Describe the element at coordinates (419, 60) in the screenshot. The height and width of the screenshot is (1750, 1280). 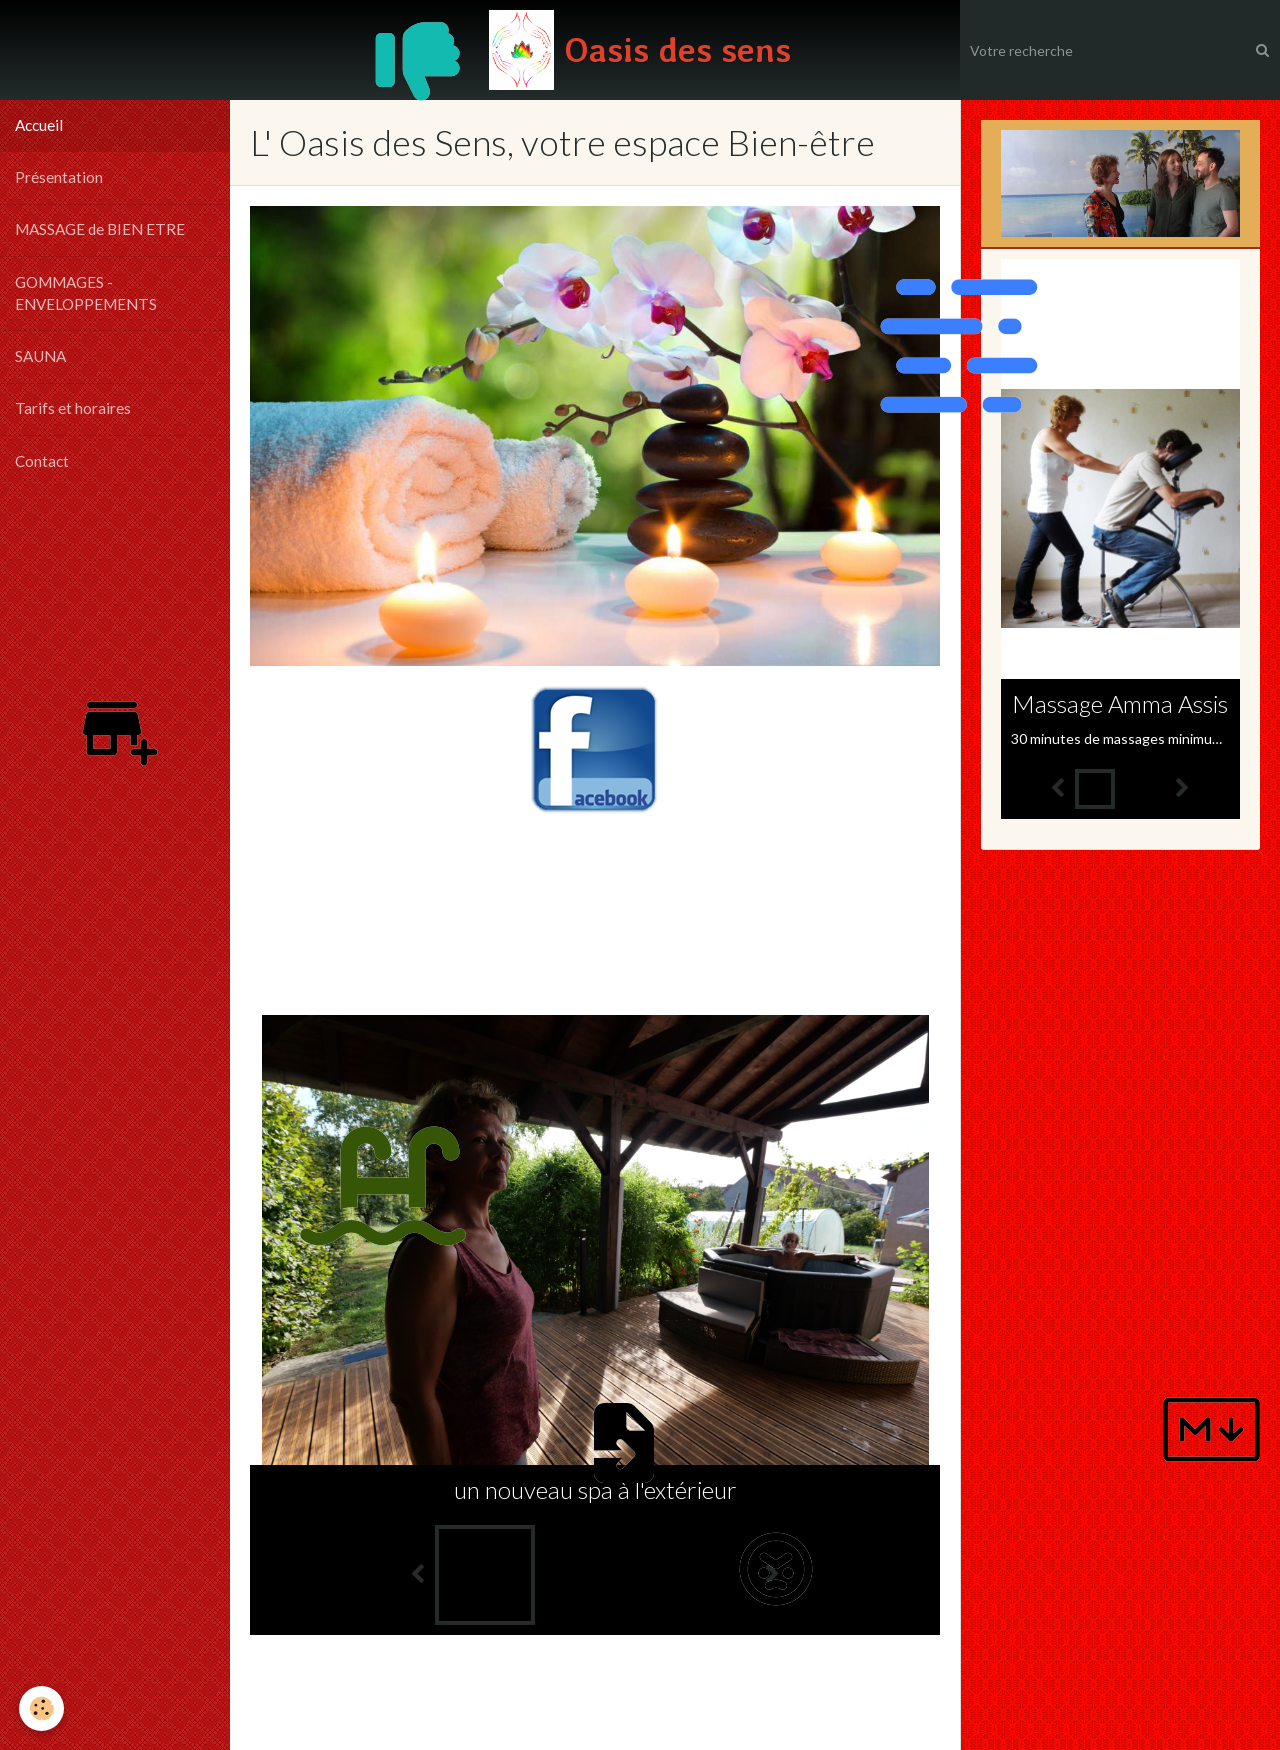
I see `dislike or downvote content` at that location.